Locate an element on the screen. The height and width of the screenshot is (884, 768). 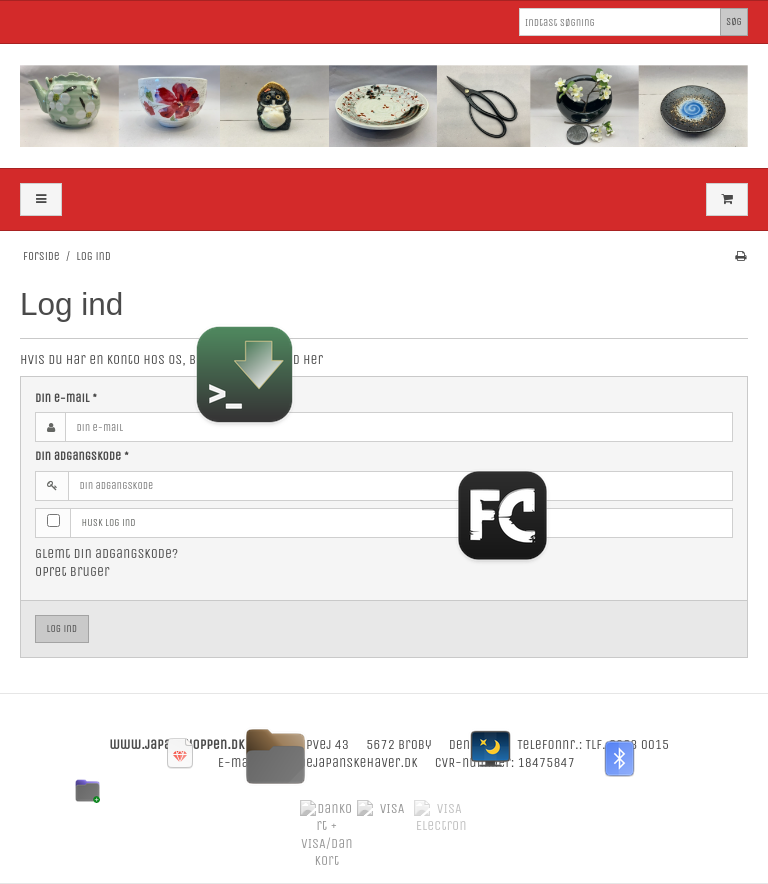
drop files here to move them into this folder is located at coordinates (275, 756).